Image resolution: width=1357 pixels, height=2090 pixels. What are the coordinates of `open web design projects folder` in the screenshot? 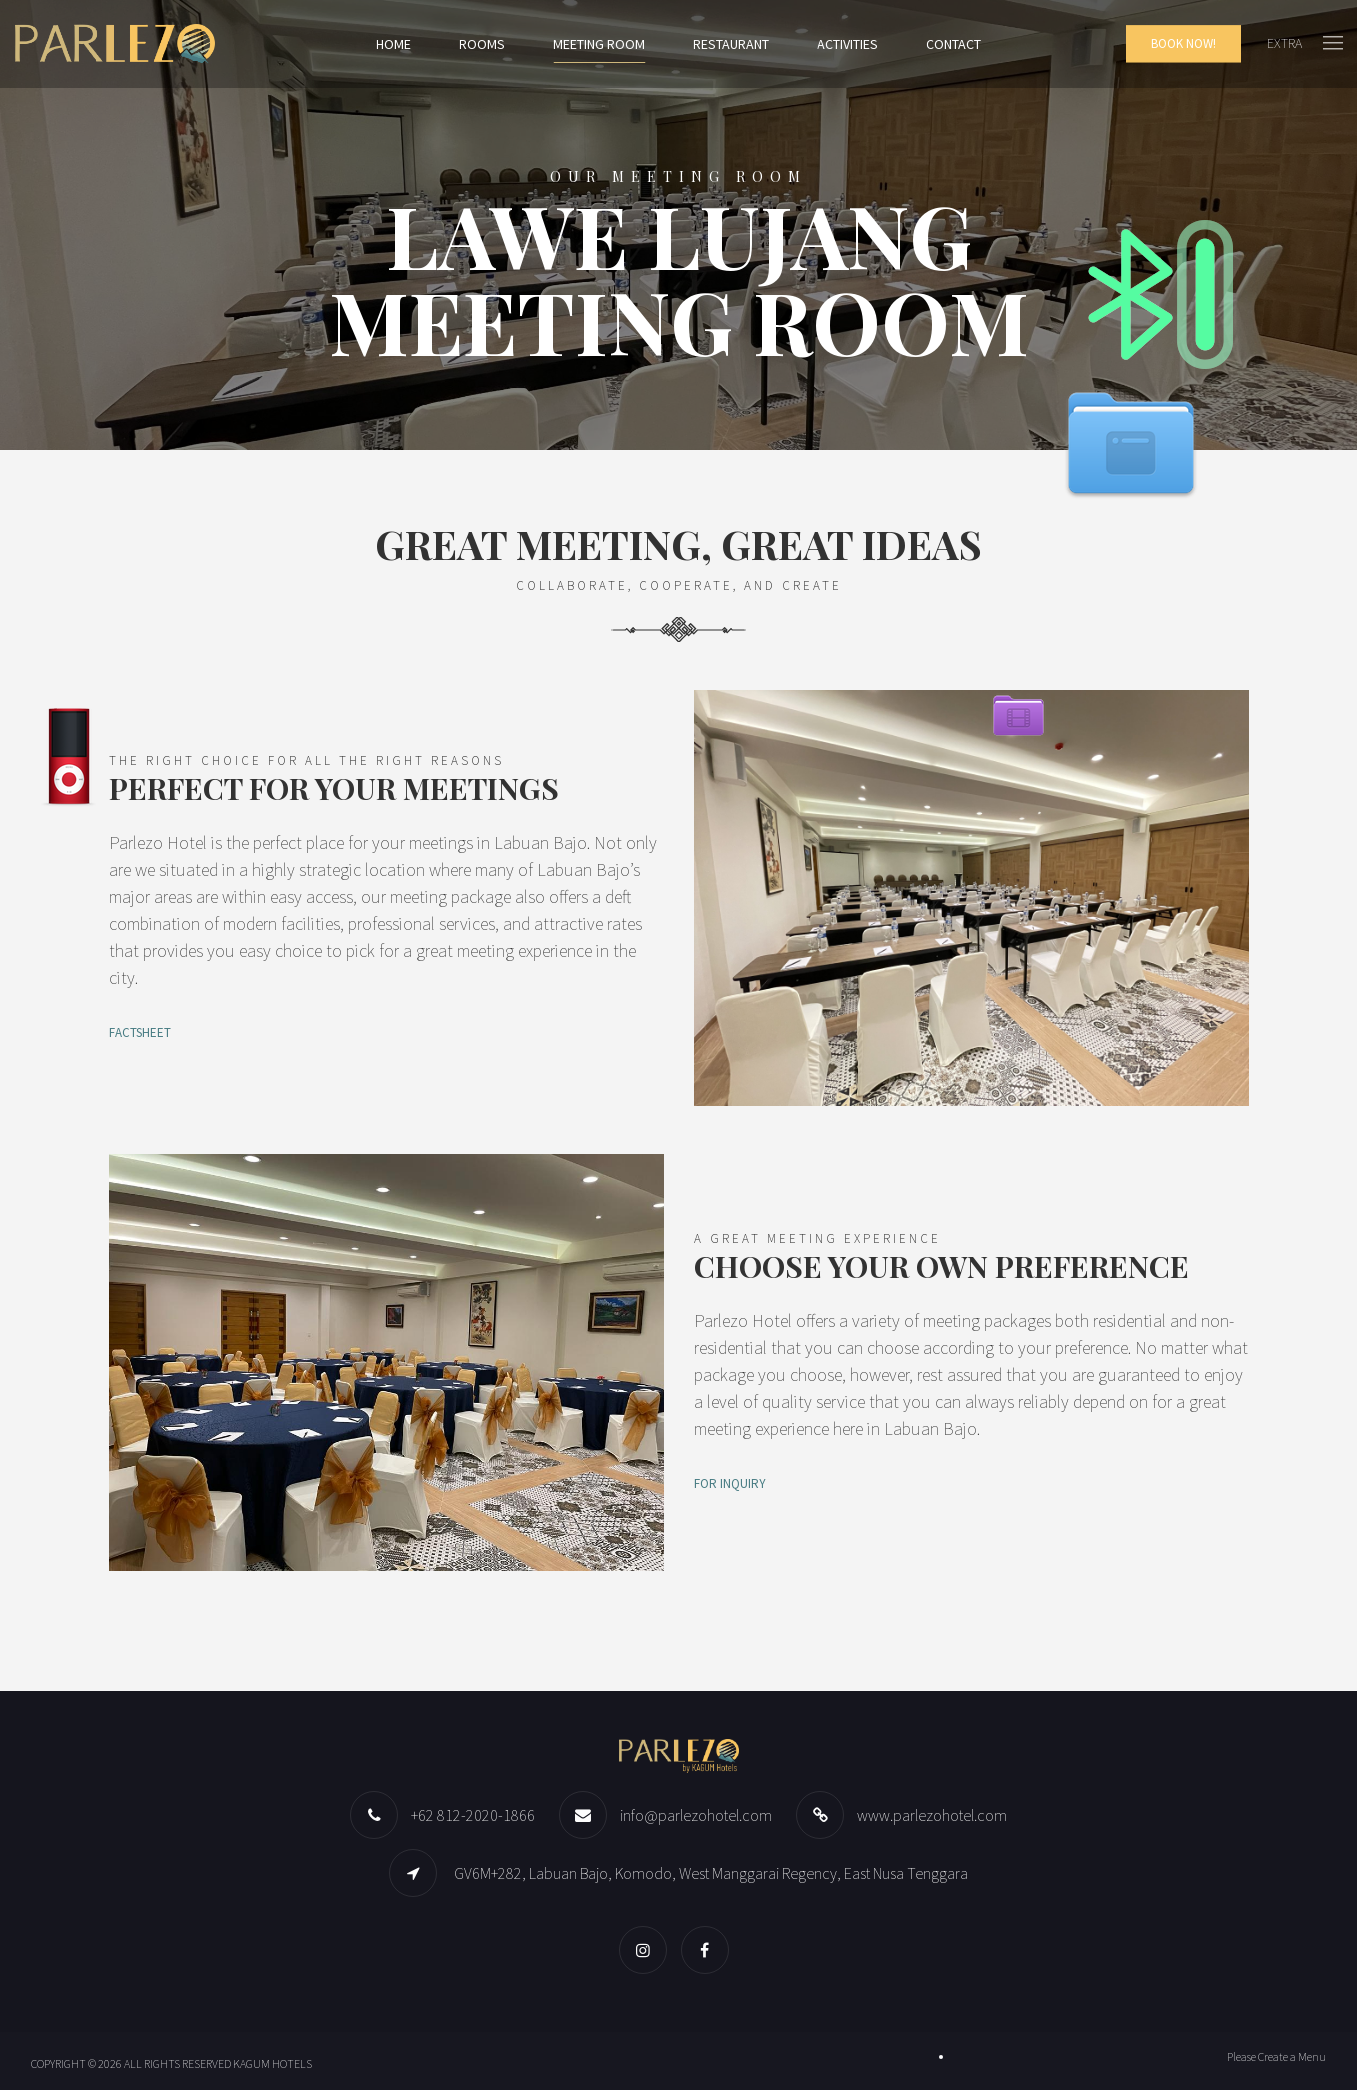 It's located at (1131, 443).